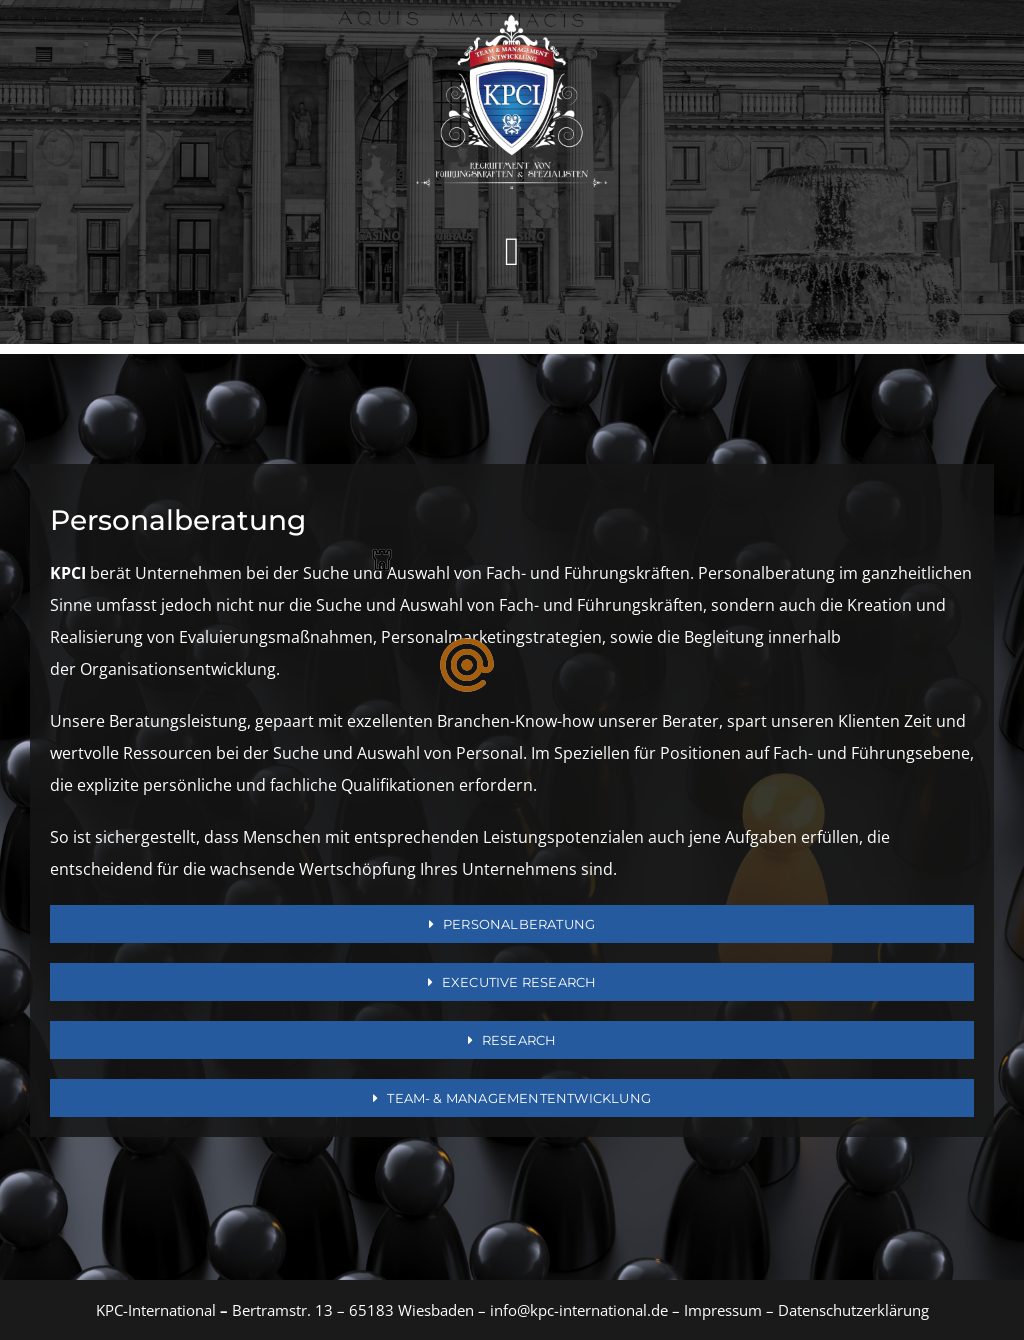 Image resolution: width=1024 pixels, height=1340 pixels. What do you see at coordinates (467, 665) in the screenshot?
I see `mailgun email service integration` at bounding box center [467, 665].